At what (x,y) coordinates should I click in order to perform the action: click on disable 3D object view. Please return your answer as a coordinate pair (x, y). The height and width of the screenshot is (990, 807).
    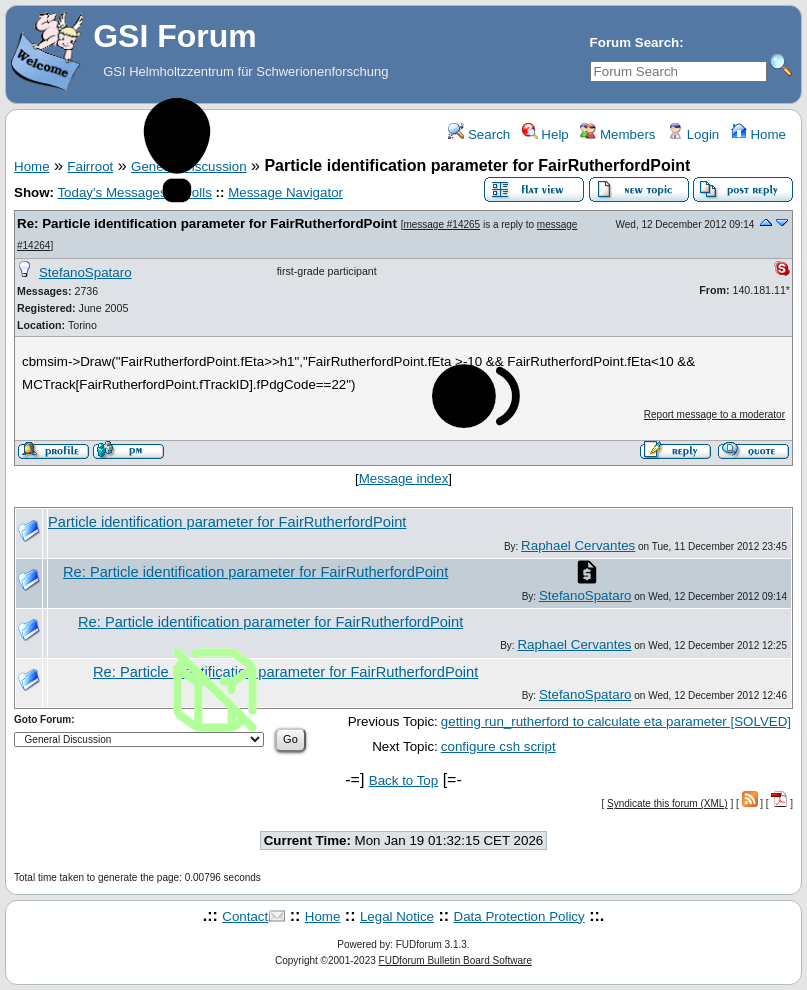
    Looking at the image, I should click on (215, 690).